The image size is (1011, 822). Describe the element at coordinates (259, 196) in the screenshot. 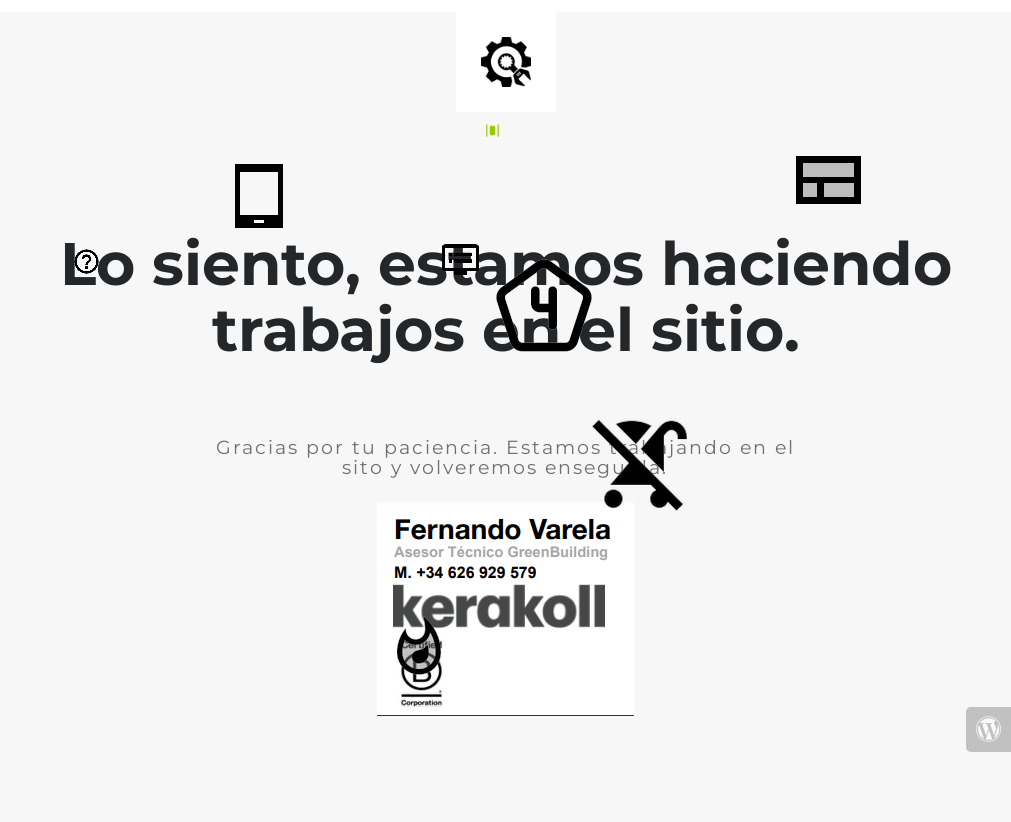

I see `switch to tablet view or layout` at that location.